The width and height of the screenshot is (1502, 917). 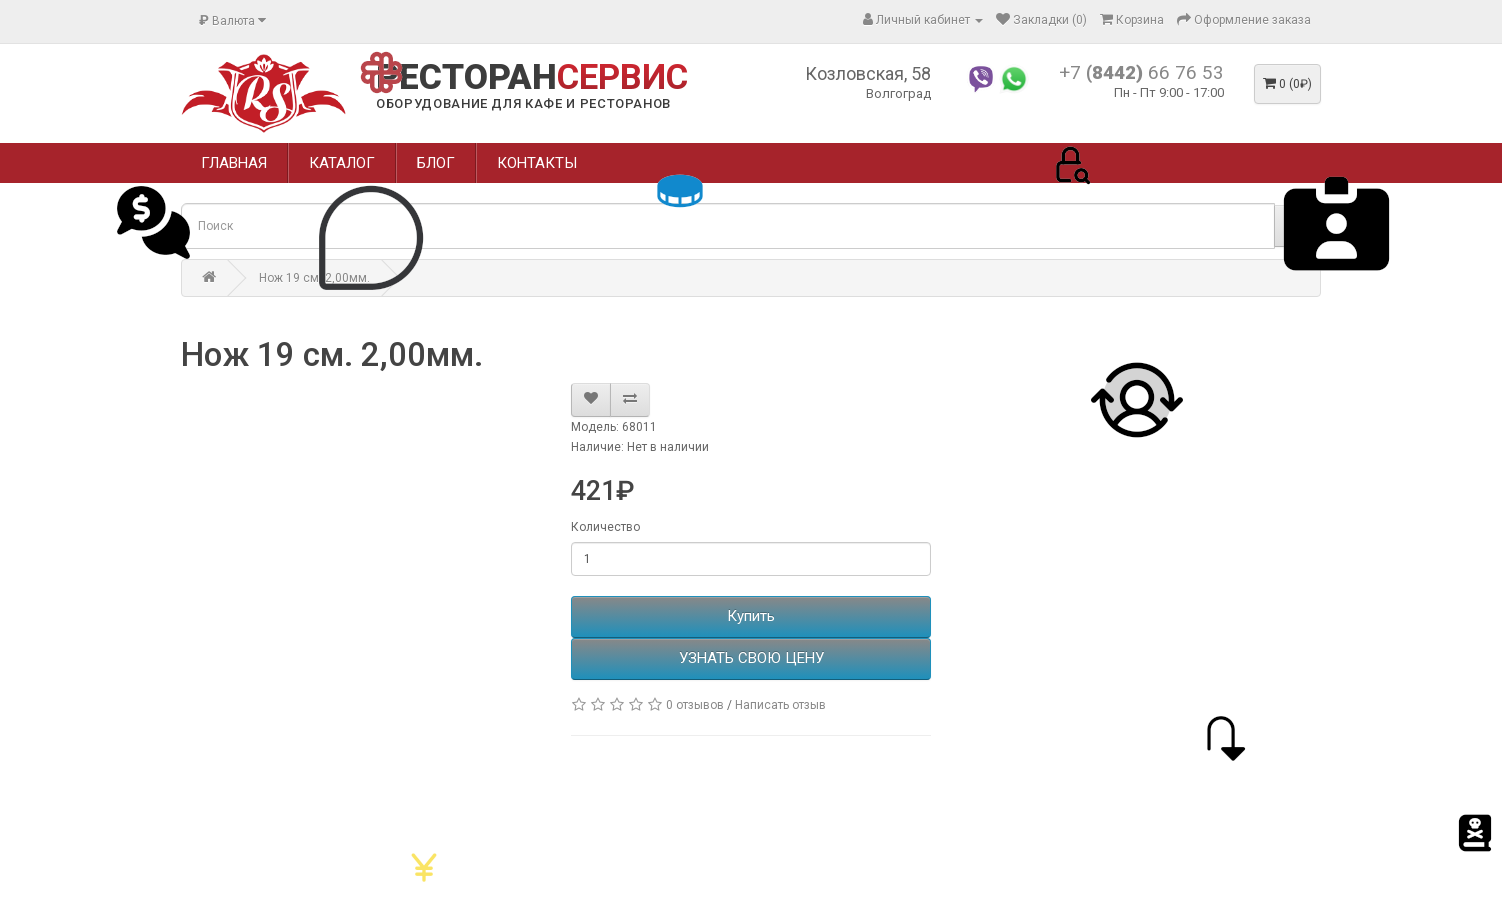 I want to click on japanese yen currency indicator, so click(x=424, y=867).